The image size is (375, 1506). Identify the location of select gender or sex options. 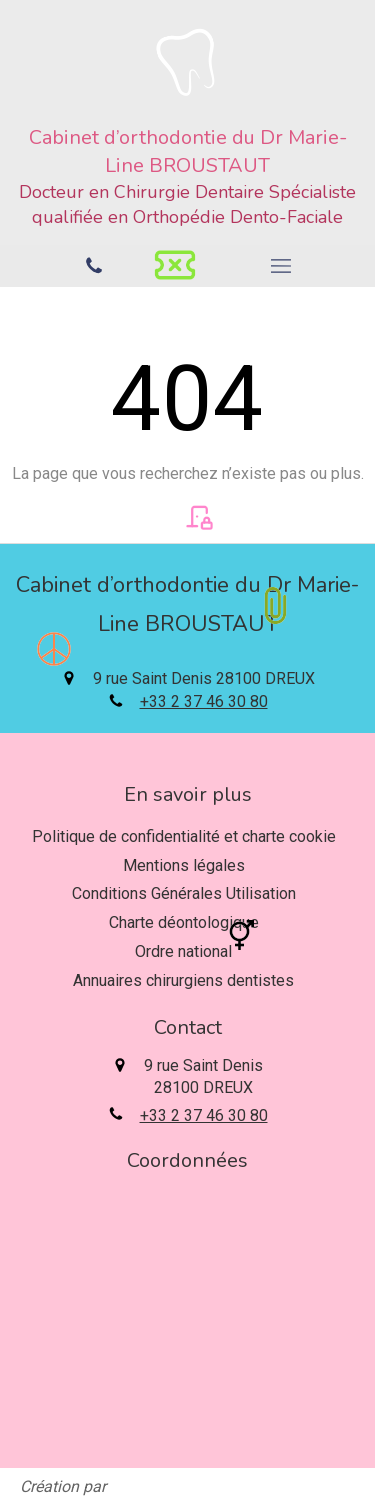
(242, 935).